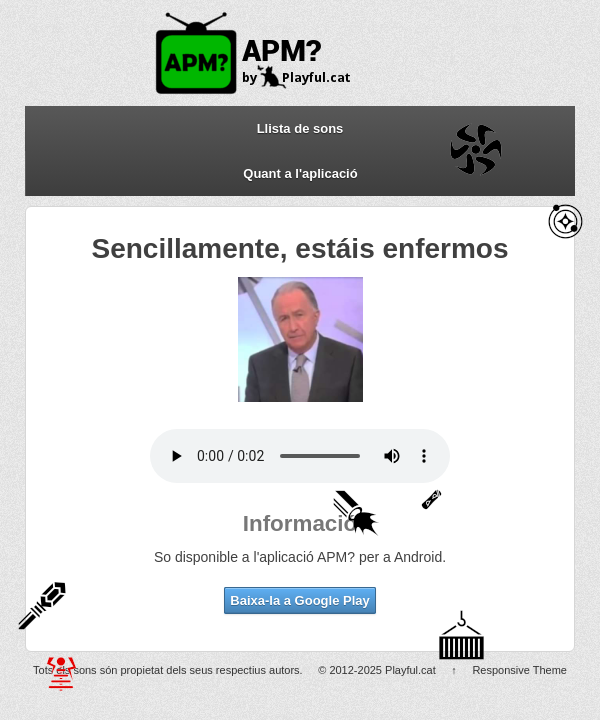 Image resolution: width=600 pixels, height=720 pixels. Describe the element at coordinates (461, 635) in the screenshot. I see `view inventory or storage contents` at that location.